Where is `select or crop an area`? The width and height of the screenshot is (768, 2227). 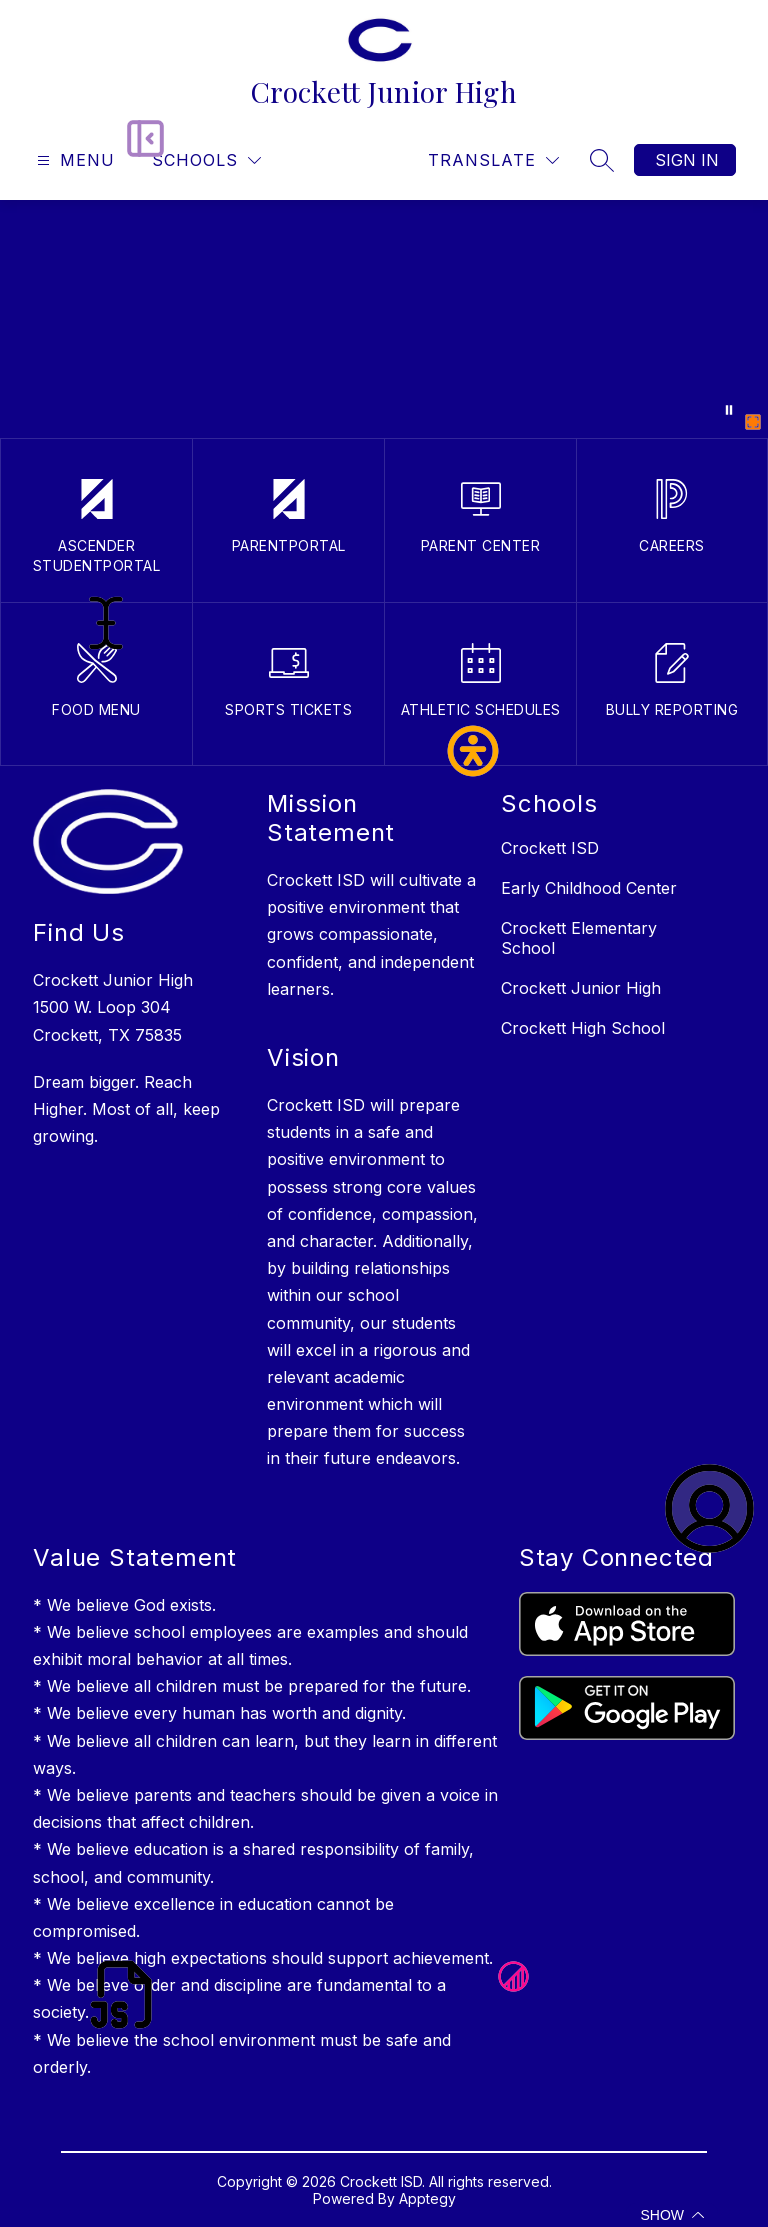 select or crop an area is located at coordinates (753, 422).